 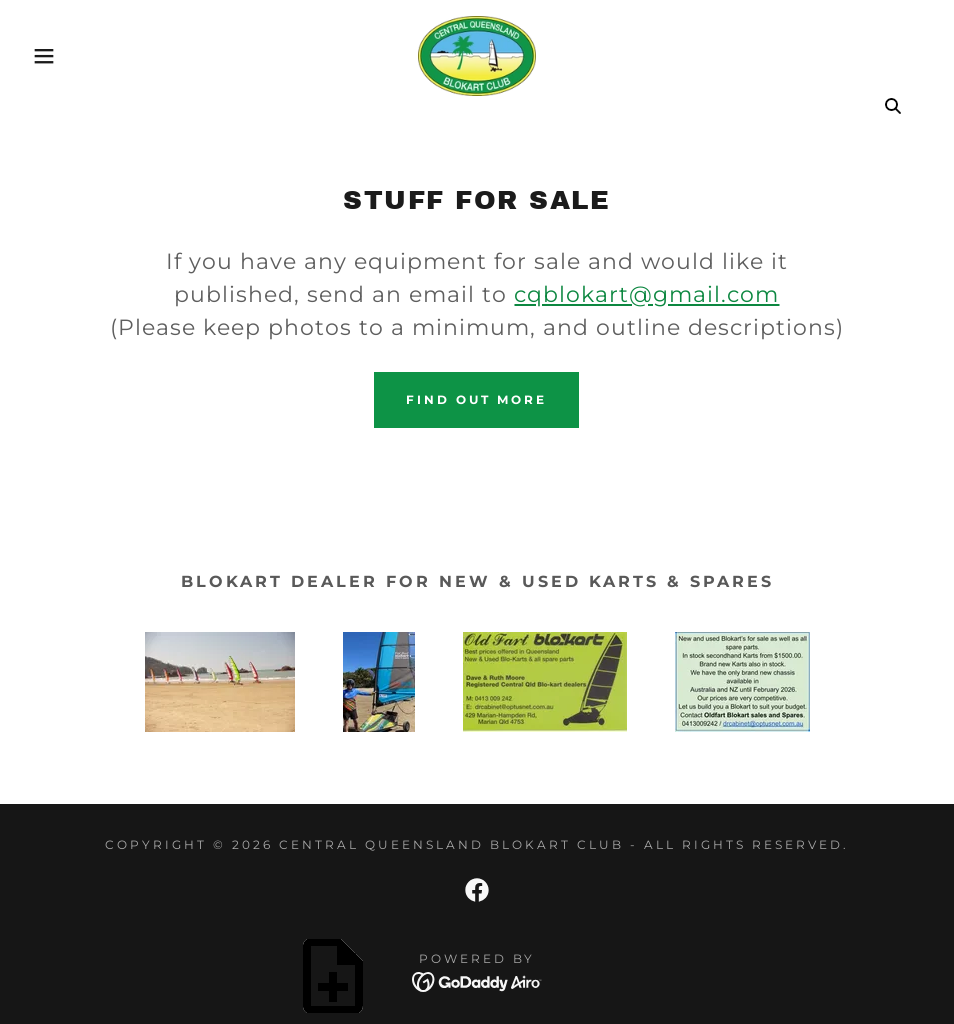 I want to click on create a new note or document, so click(x=333, y=976).